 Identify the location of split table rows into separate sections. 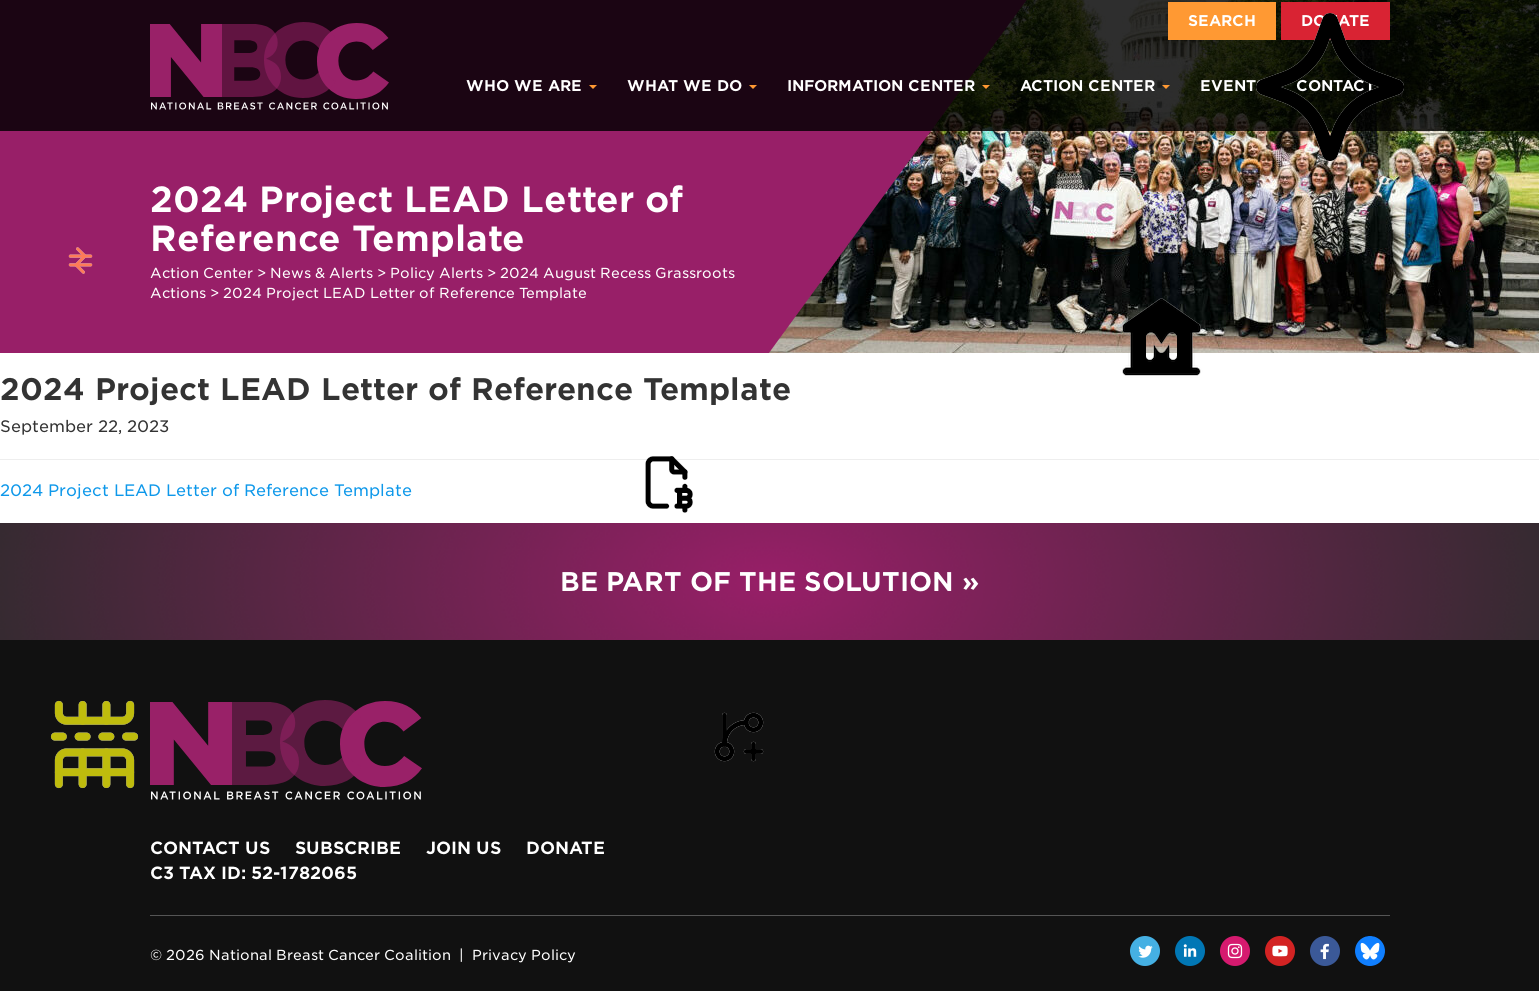
(94, 744).